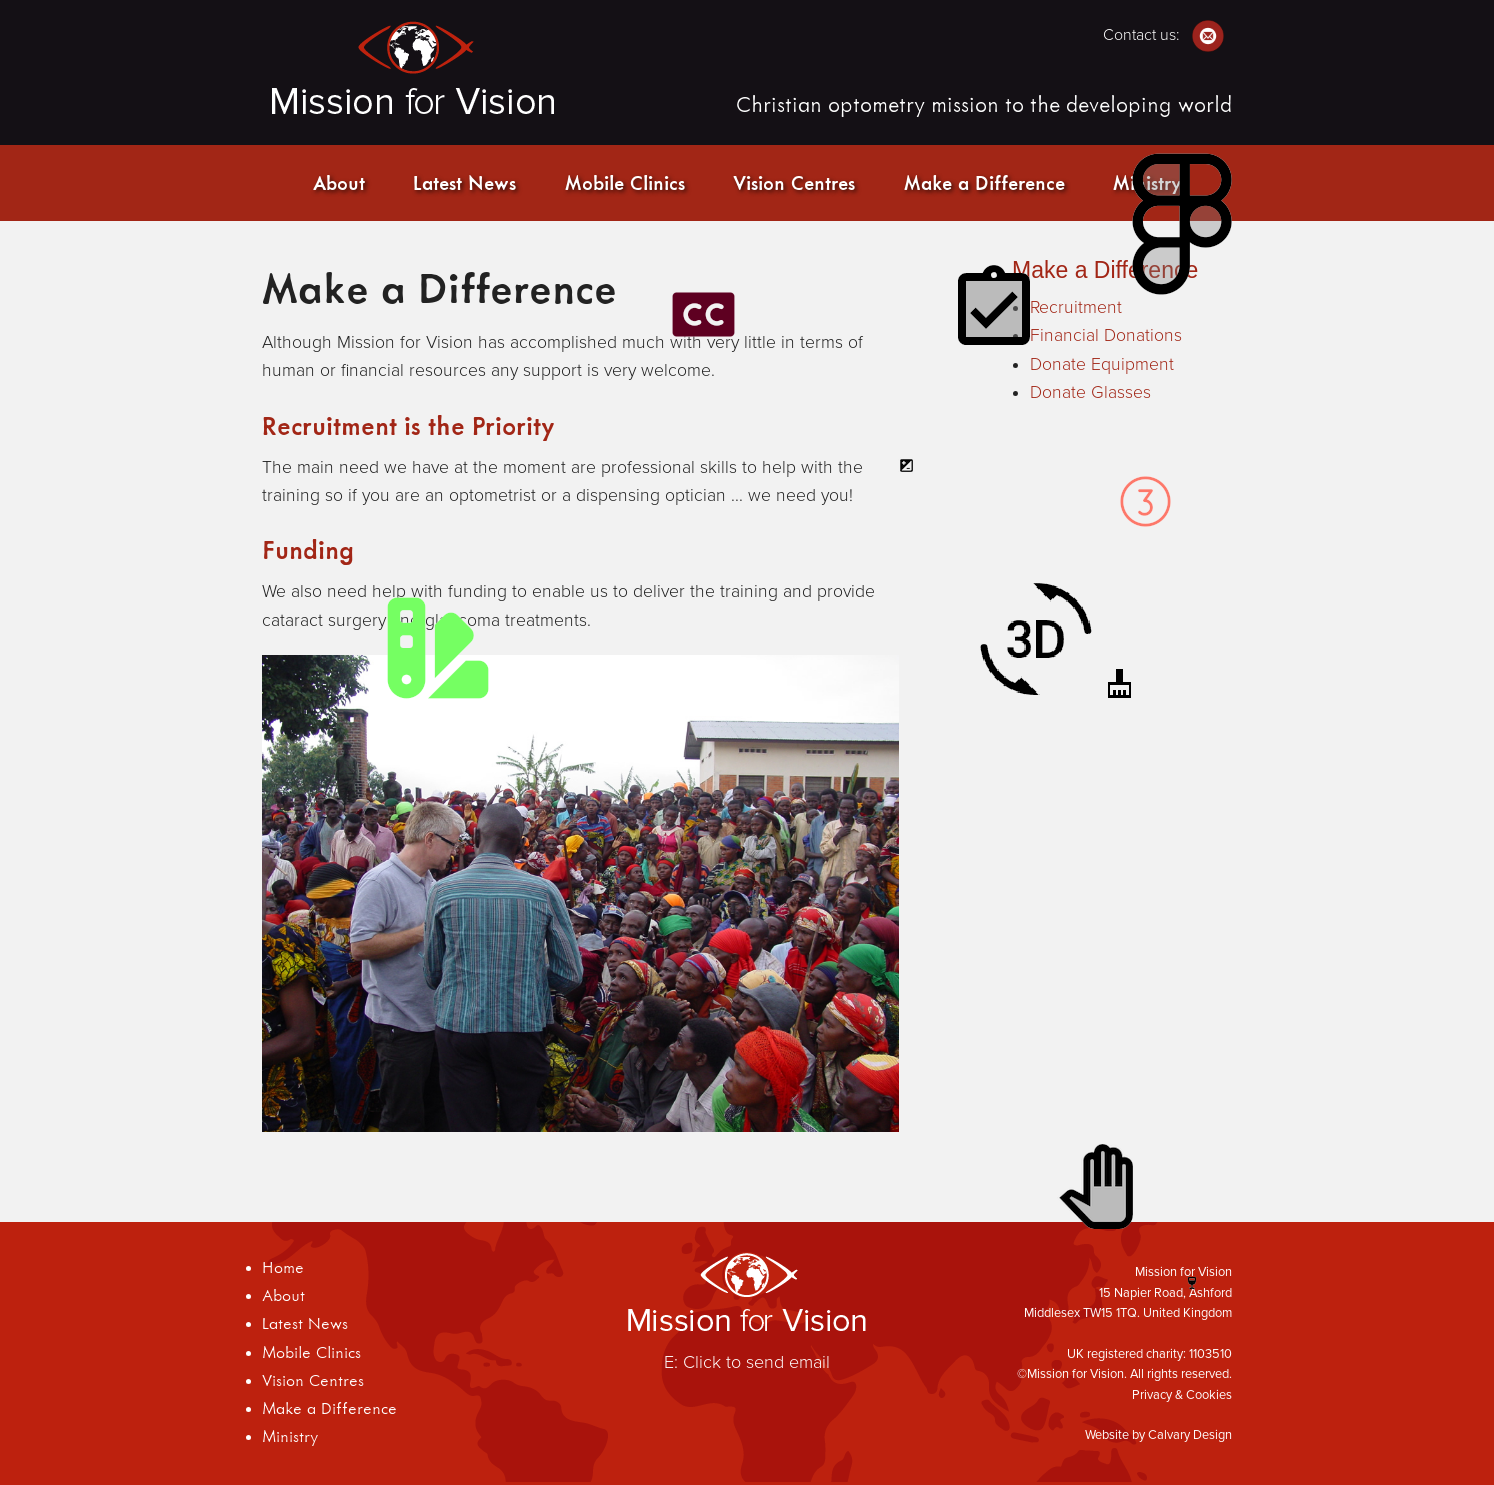 This screenshot has width=1494, height=1485. I want to click on stop or halt an action, so click(1097, 1186).